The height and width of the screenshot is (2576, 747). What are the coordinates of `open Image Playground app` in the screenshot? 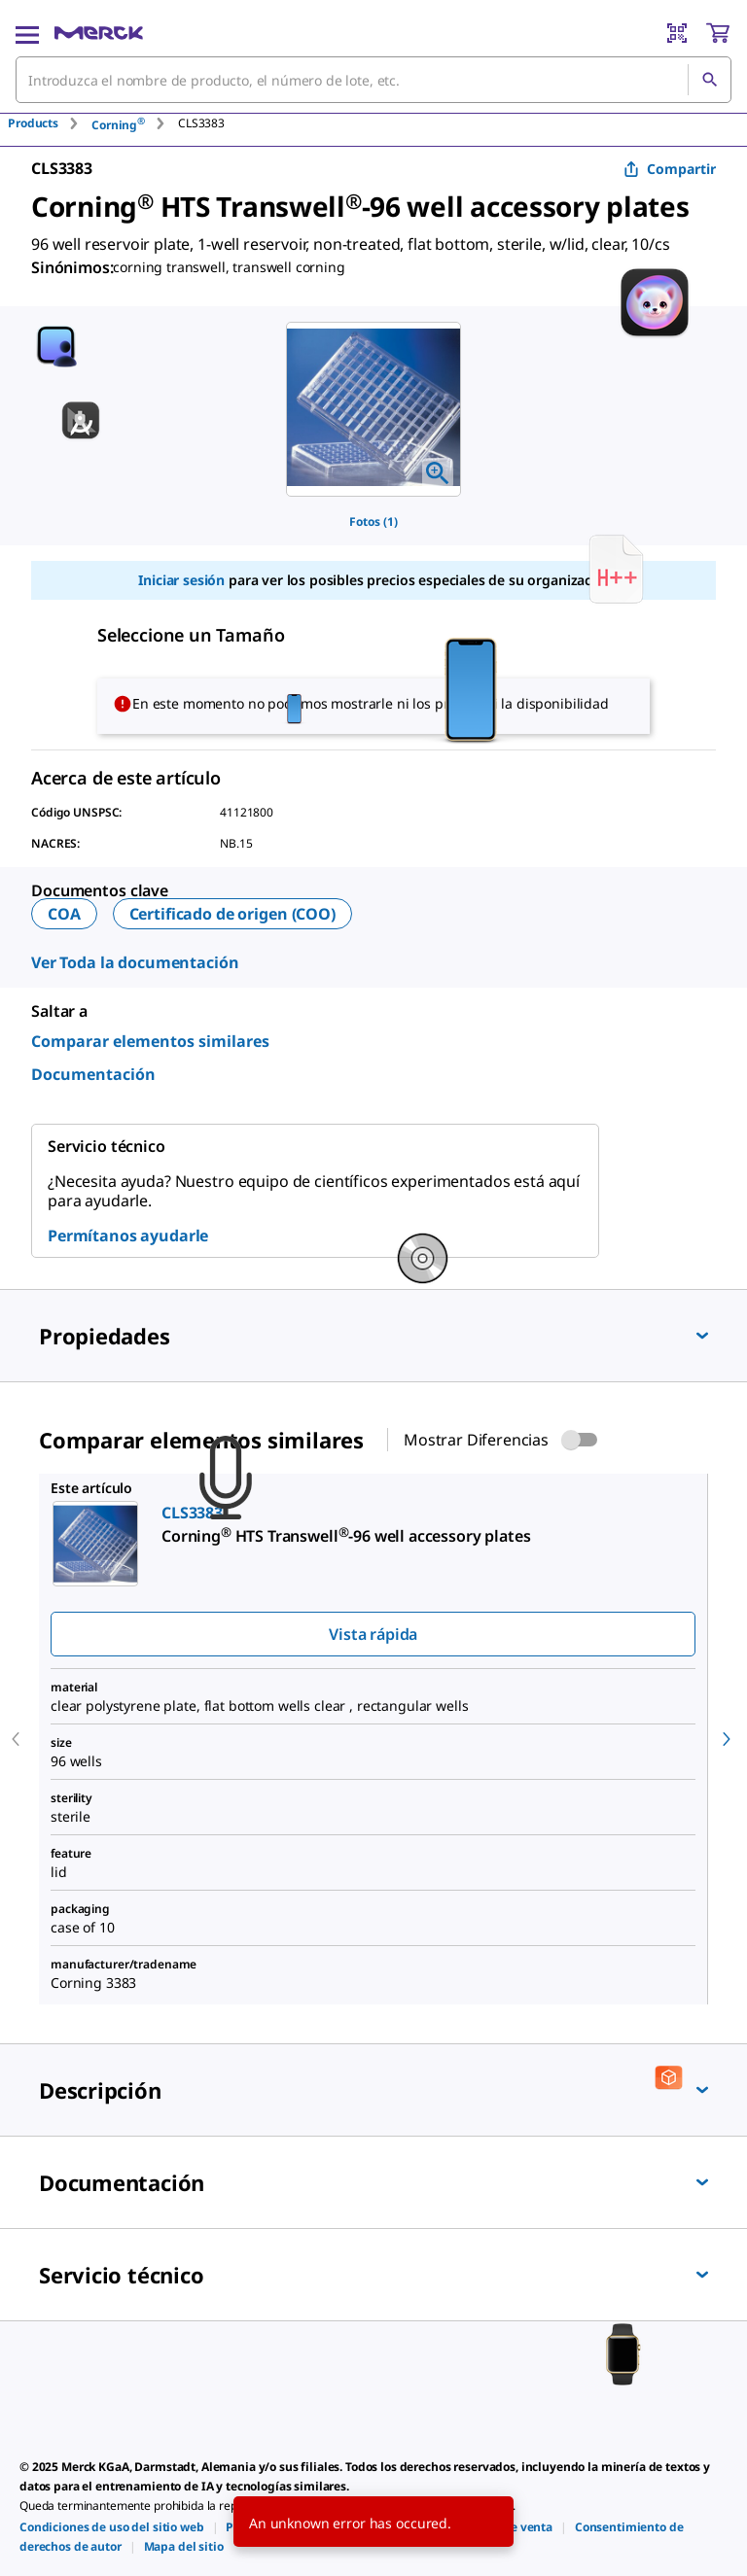 It's located at (655, 302).